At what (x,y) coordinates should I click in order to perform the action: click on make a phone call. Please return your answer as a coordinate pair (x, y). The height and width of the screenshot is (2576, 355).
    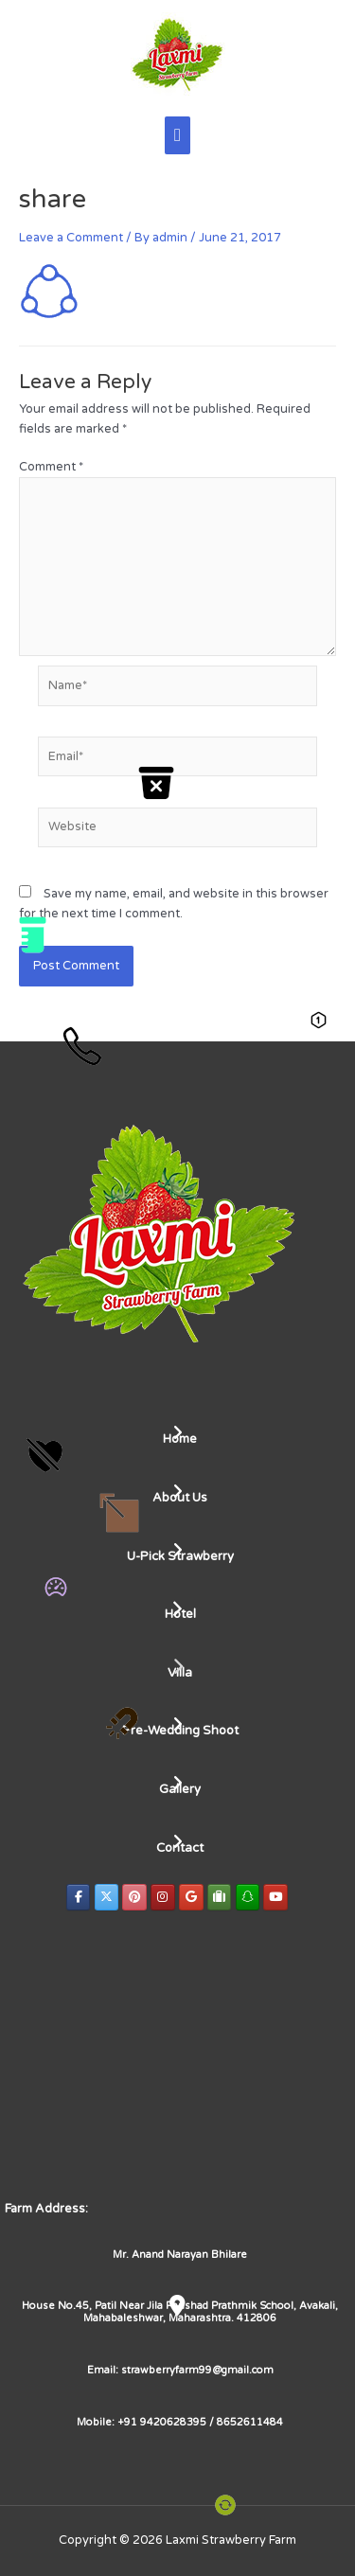
    Looking at the image, I should click on (82, 1046).